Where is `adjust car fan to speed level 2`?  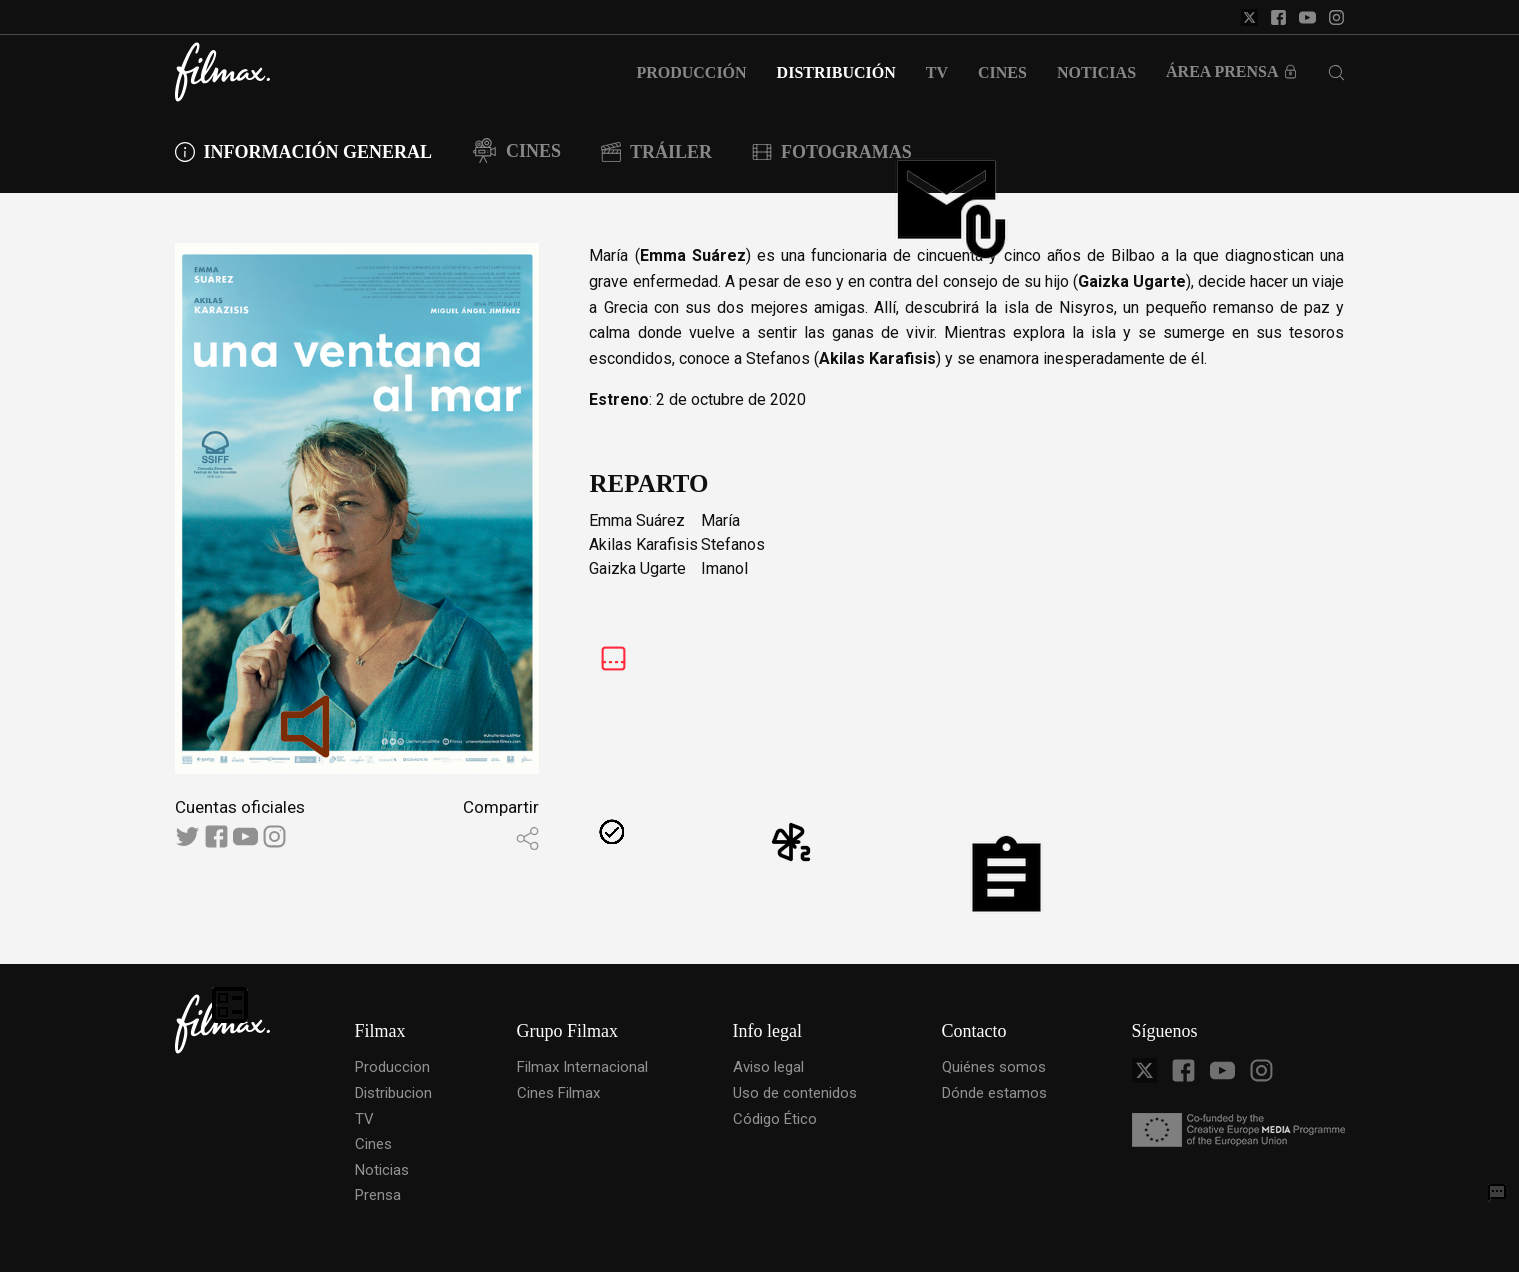
adjust car fan to speed level 2 is located at coordinates (791, 842).